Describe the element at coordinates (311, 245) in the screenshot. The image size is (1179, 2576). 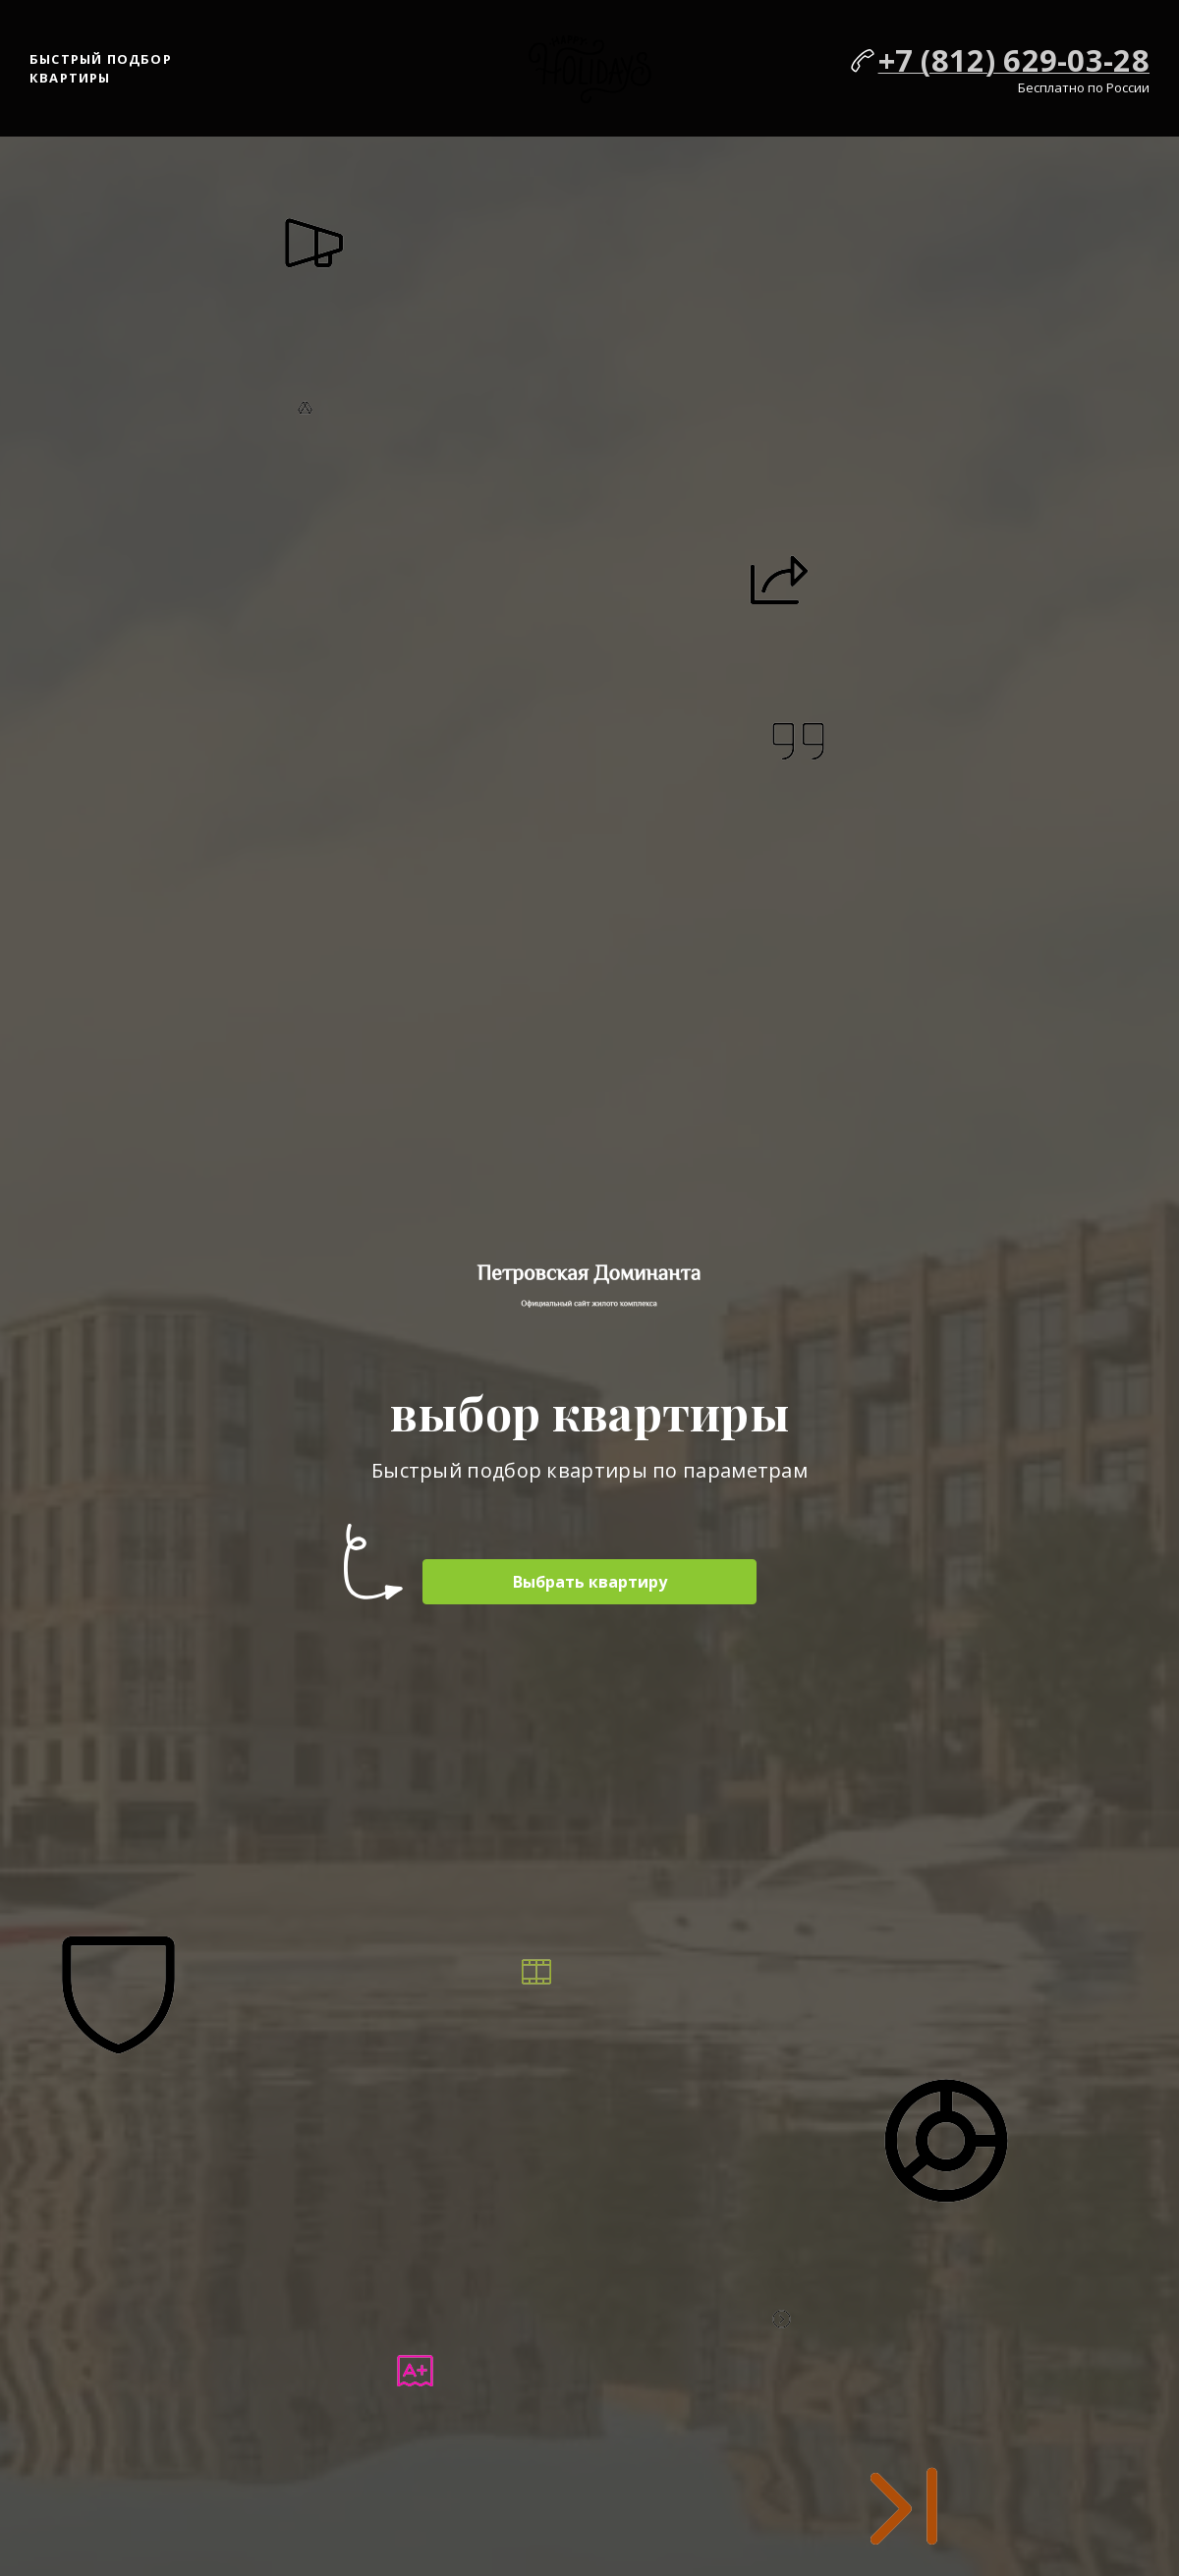
I see `make an announcement or broadcast` at that location.